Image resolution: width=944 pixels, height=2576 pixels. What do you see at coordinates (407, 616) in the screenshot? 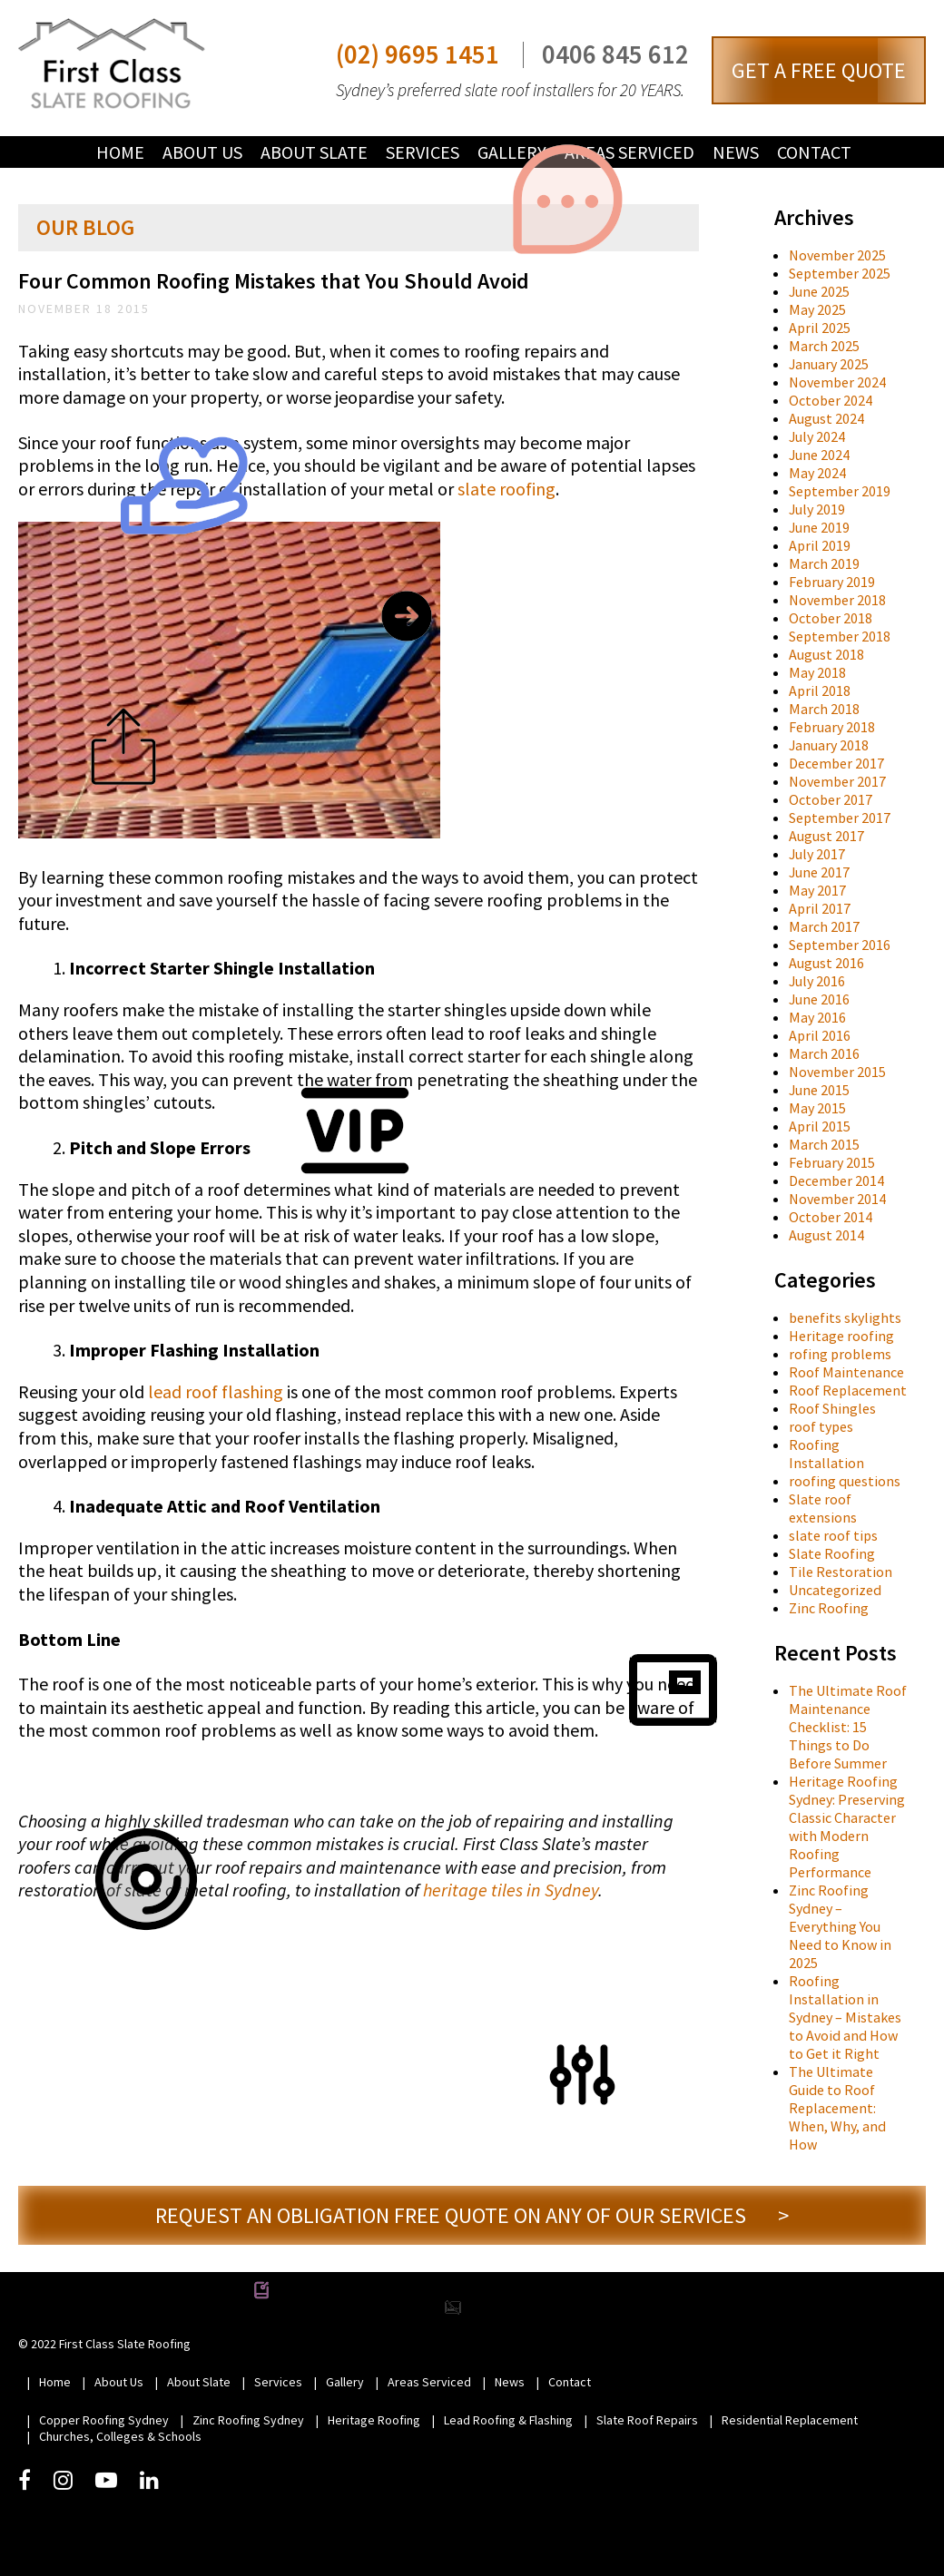
I see `proceed to the next step` at bounding box center [407, 616].